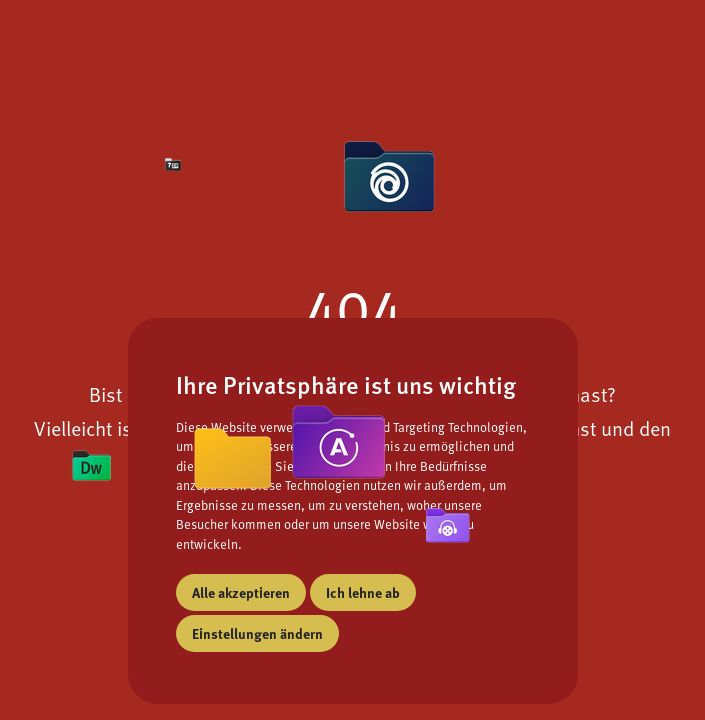  I want to click on open folder containing 7-zip compressed files, so click(173, 165).